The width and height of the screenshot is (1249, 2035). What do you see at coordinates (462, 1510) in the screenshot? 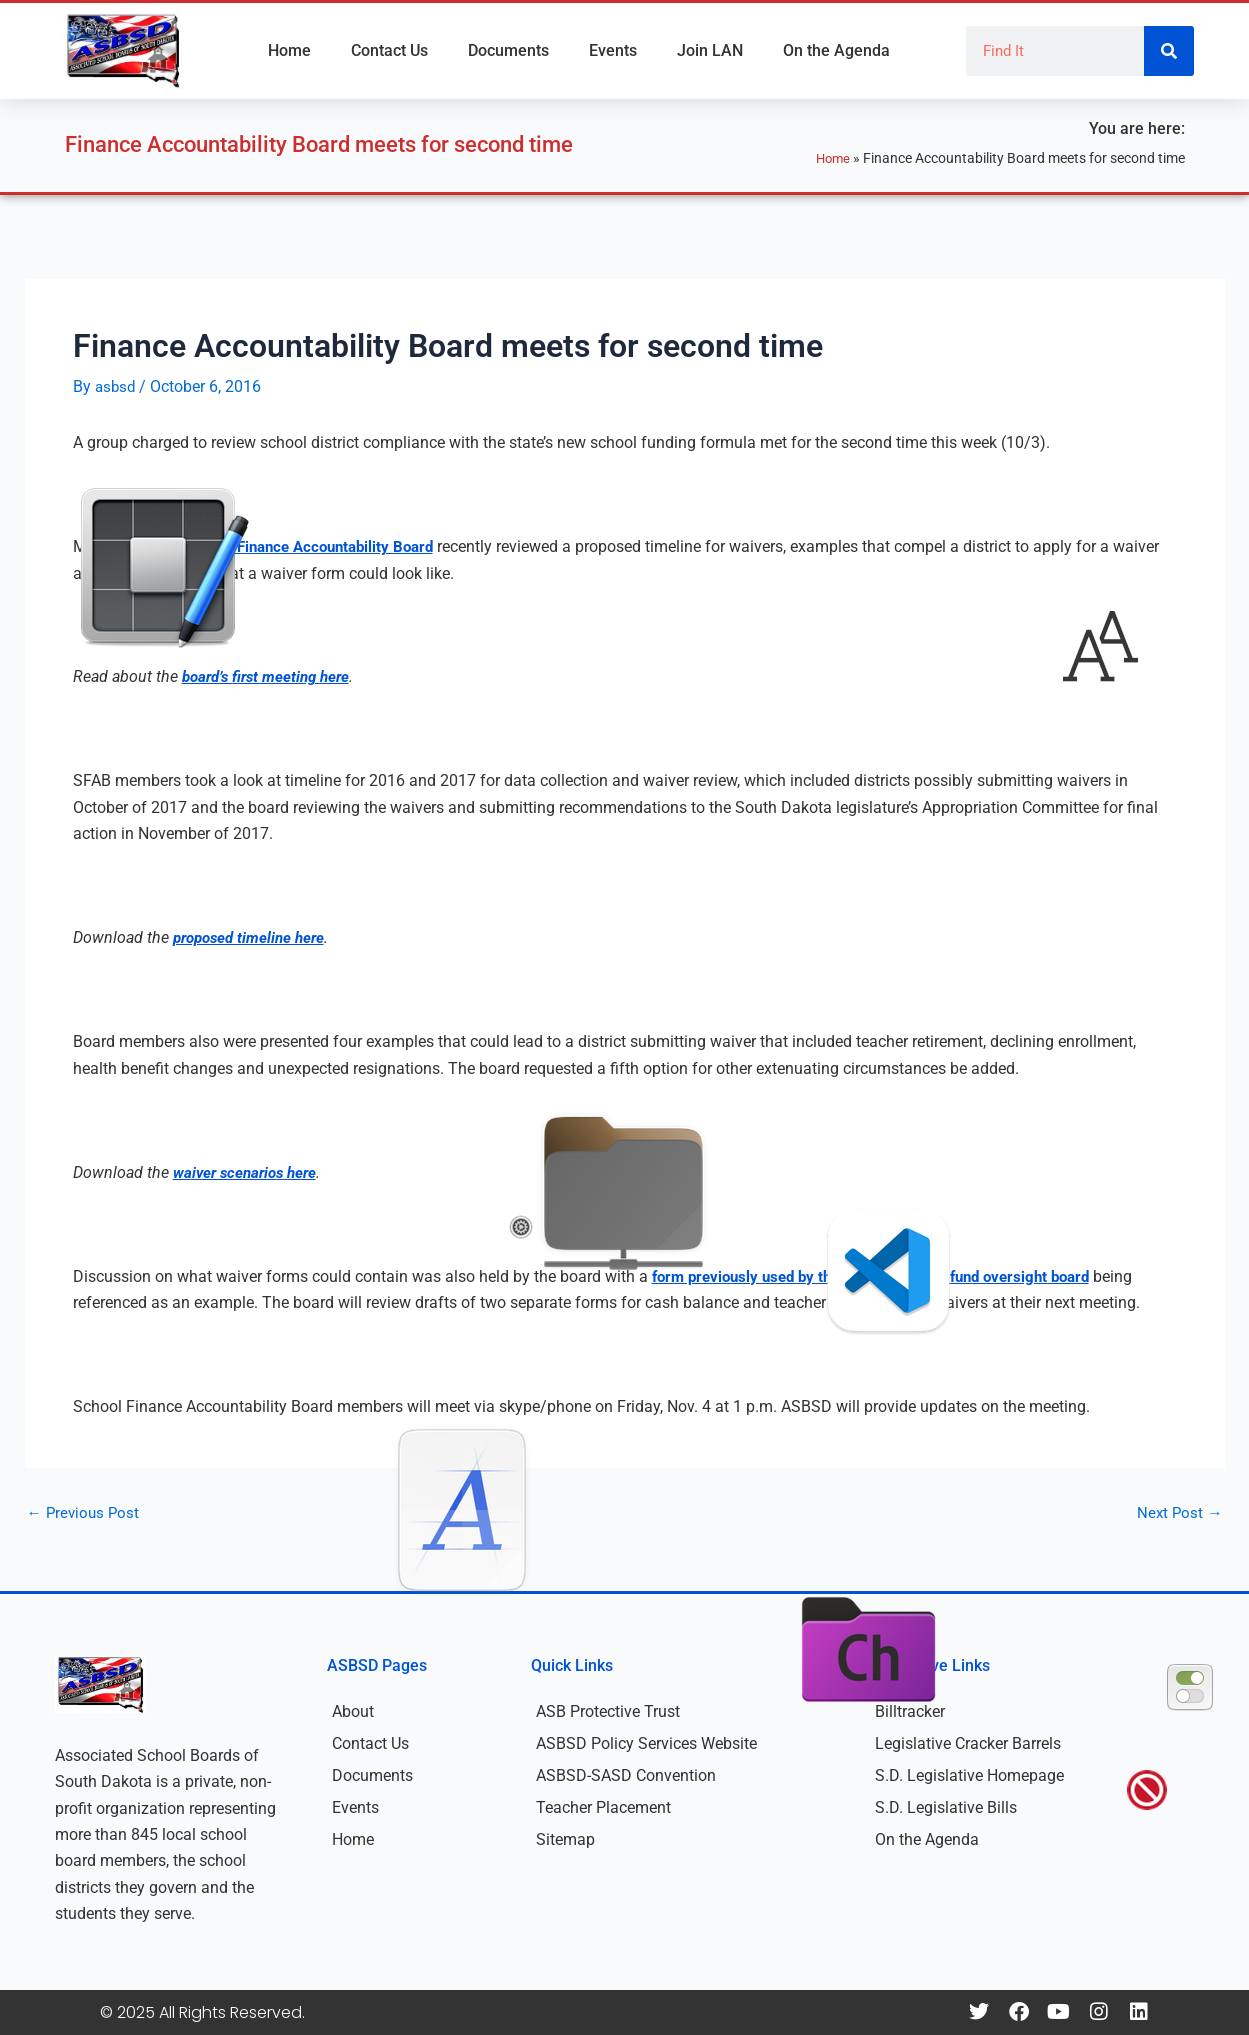
I see `a TrueType font file` at bounding box center [462, 1510].